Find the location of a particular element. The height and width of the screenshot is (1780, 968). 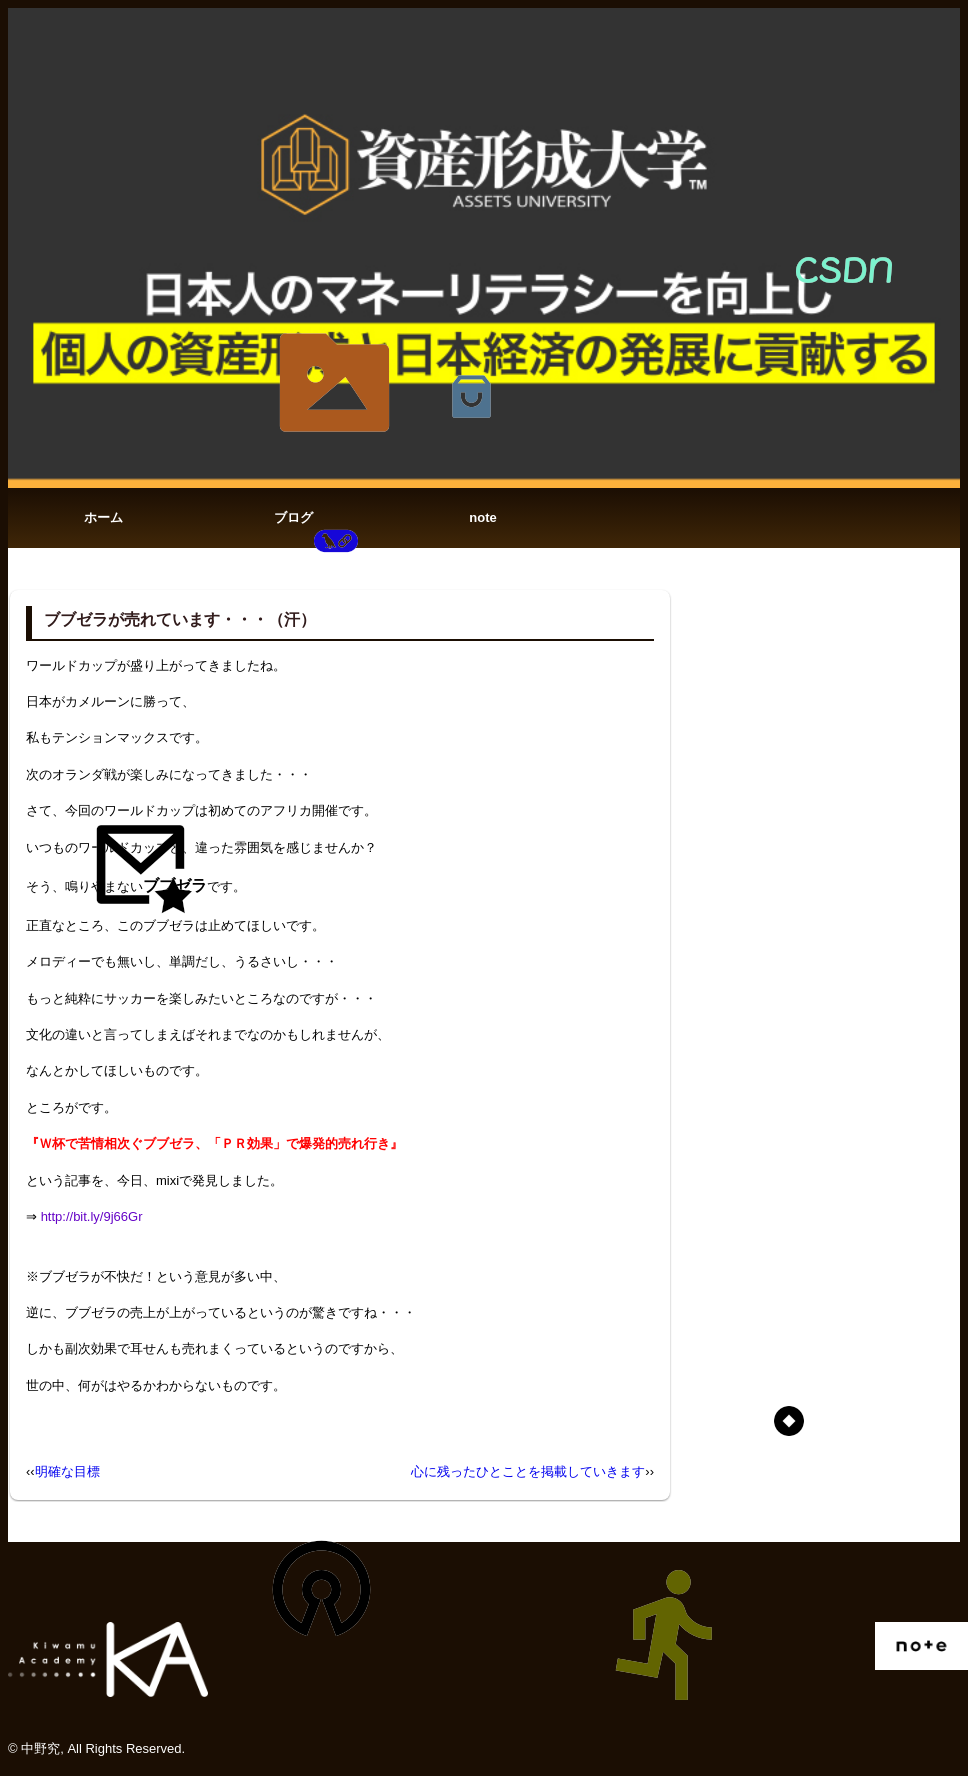

indicates open-source software or project is located at coordinates (321, 1589).